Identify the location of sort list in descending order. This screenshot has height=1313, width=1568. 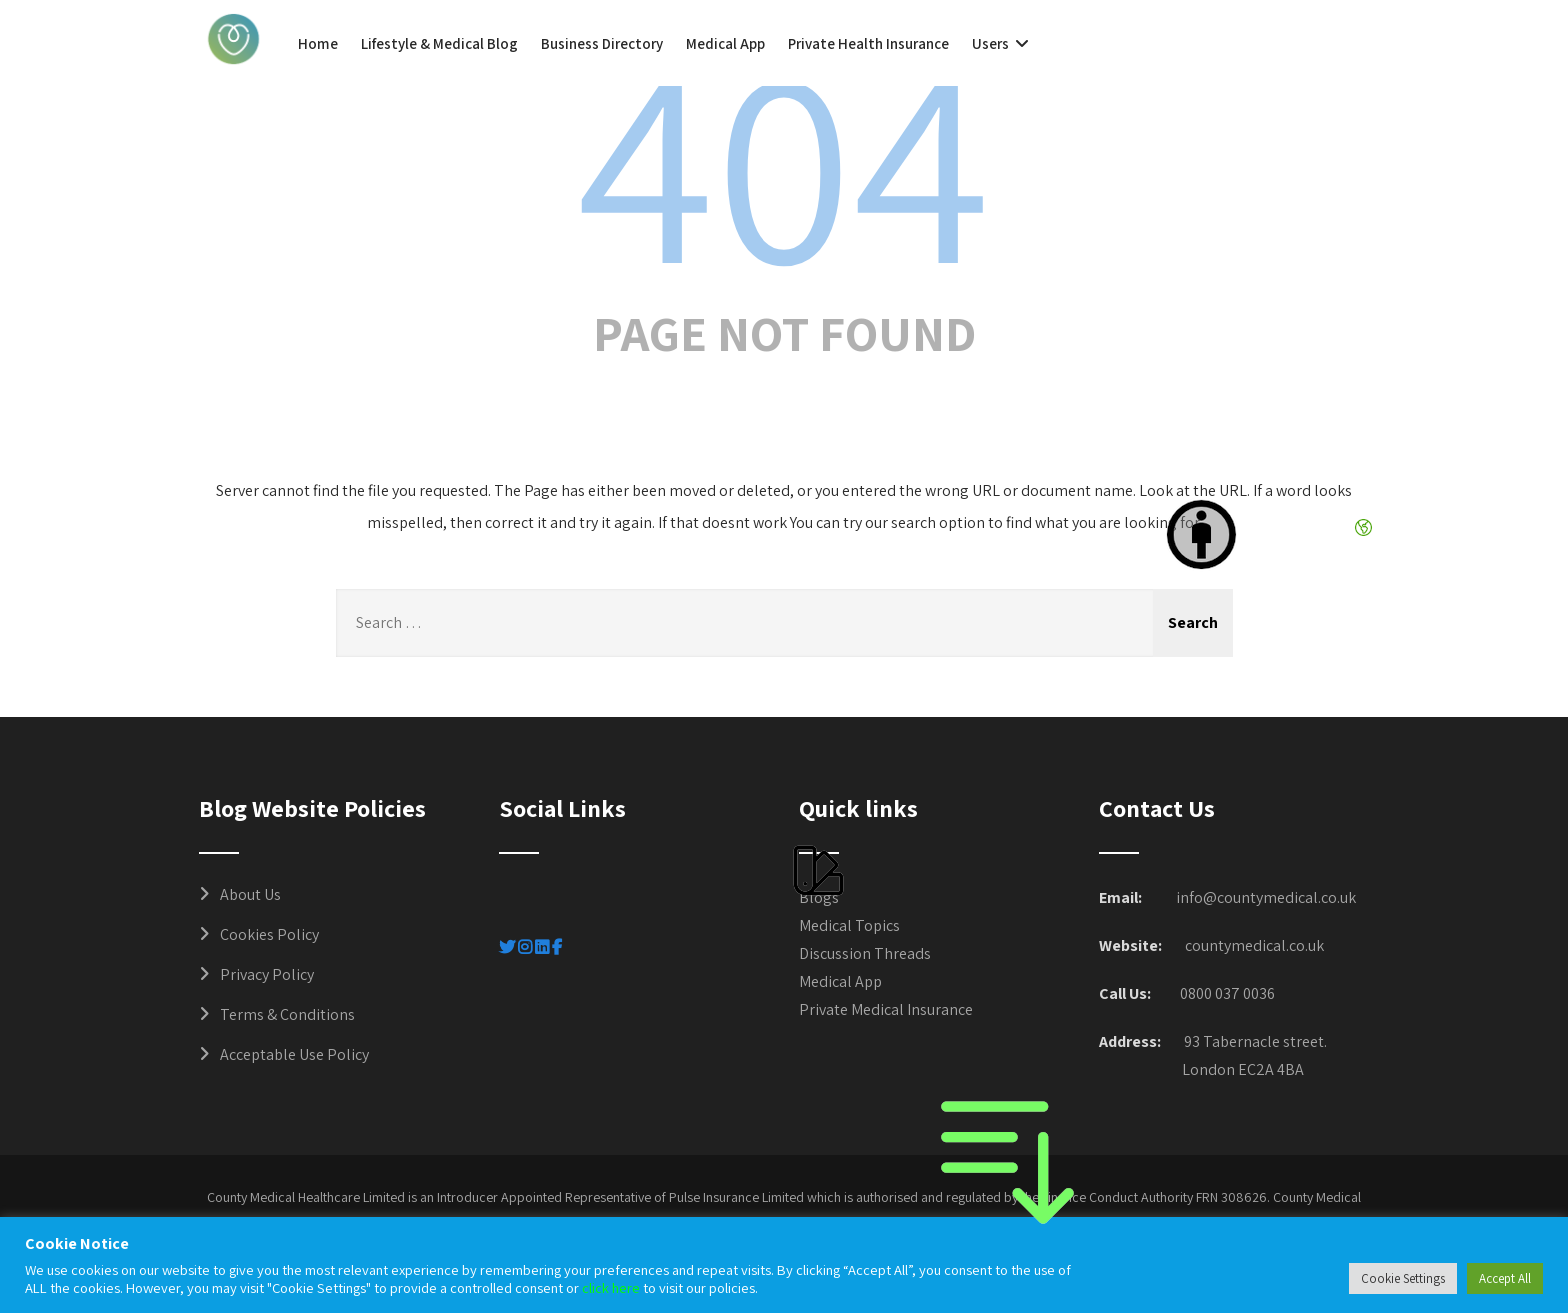
(1007, 1157).